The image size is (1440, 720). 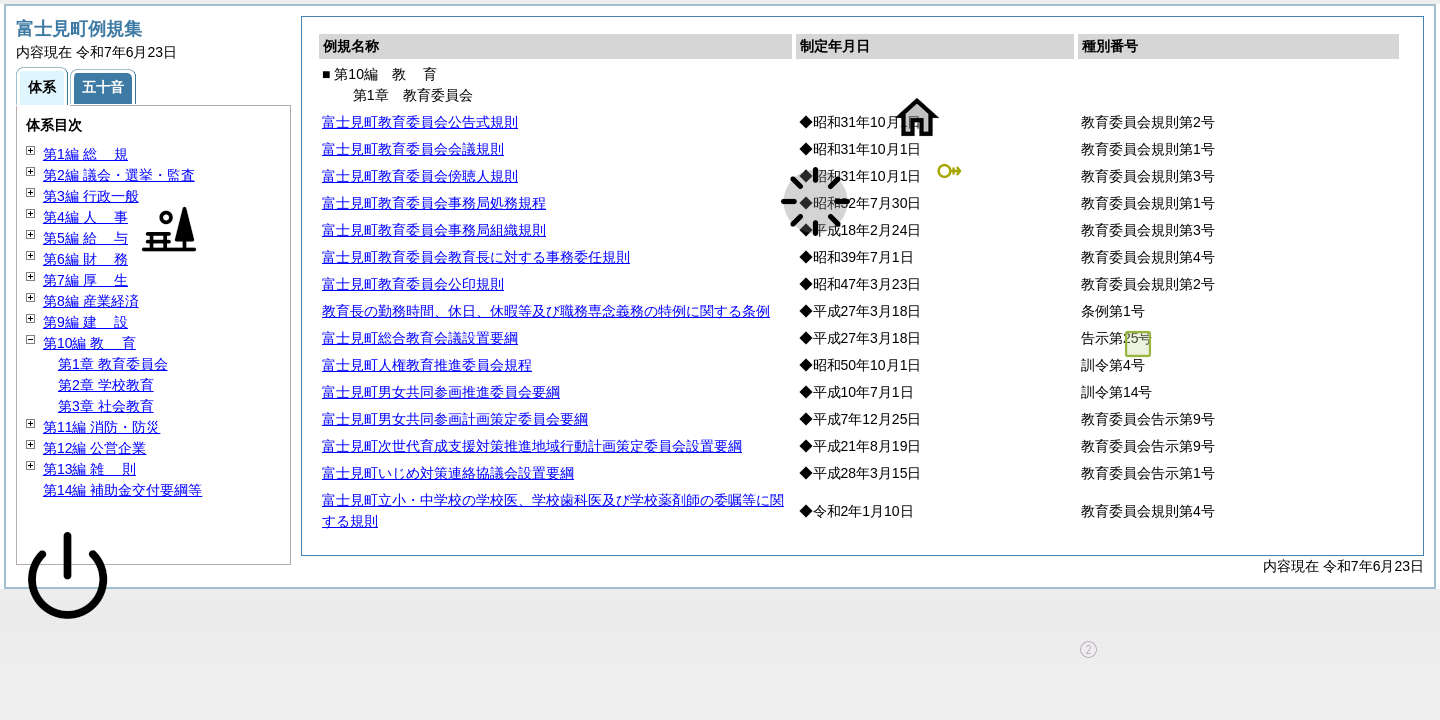 What do you see at coordinates (815, 201) in the screenshot?
I see `indicates content is loading` at bounding box center [815, 201].